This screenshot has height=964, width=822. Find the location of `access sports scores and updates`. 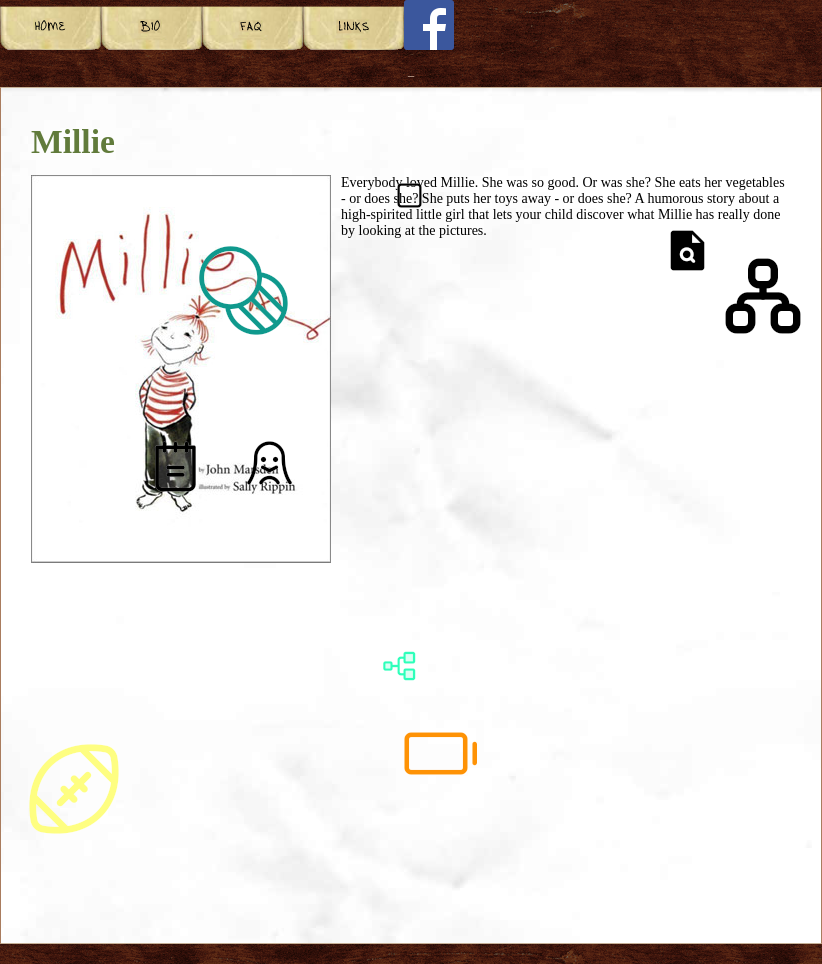

access sports scores and updates is located at coordinates (74, 789).